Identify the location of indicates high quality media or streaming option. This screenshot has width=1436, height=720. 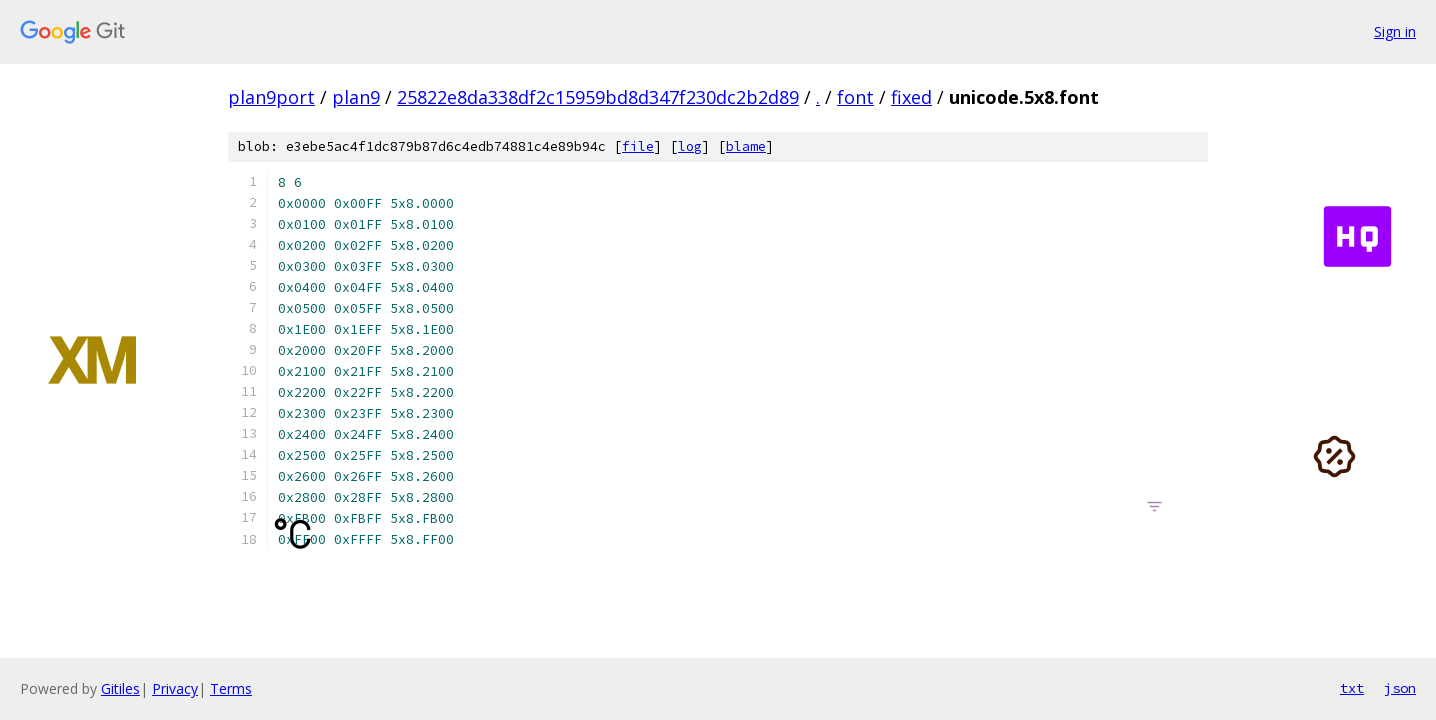
(1357, 236).